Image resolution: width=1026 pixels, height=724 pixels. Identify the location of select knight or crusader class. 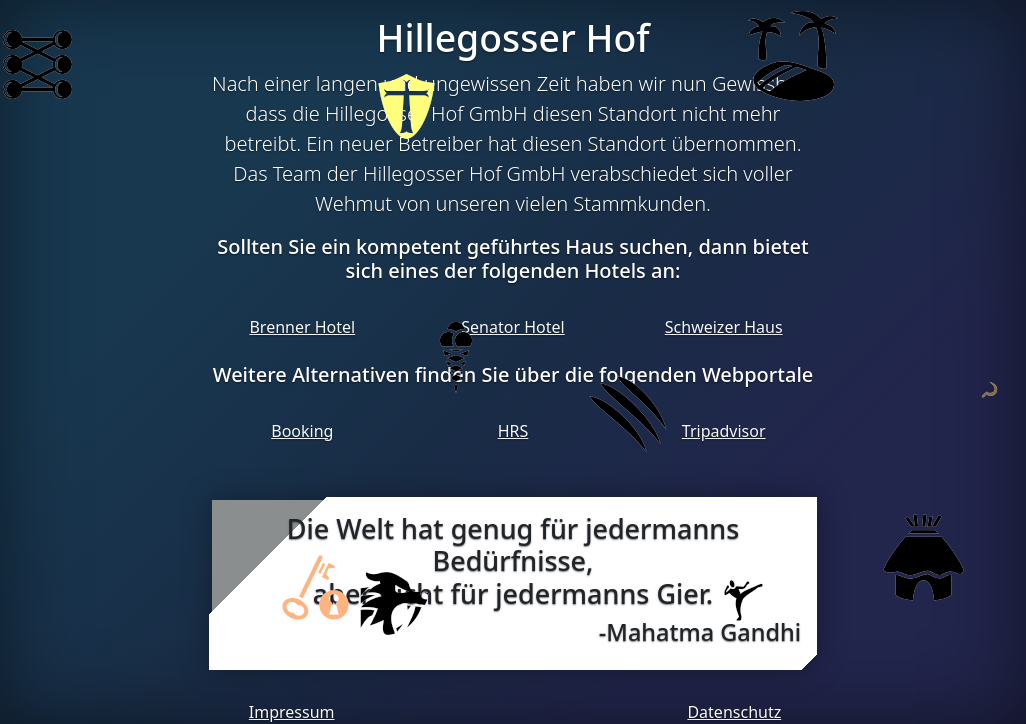
(406, 106).